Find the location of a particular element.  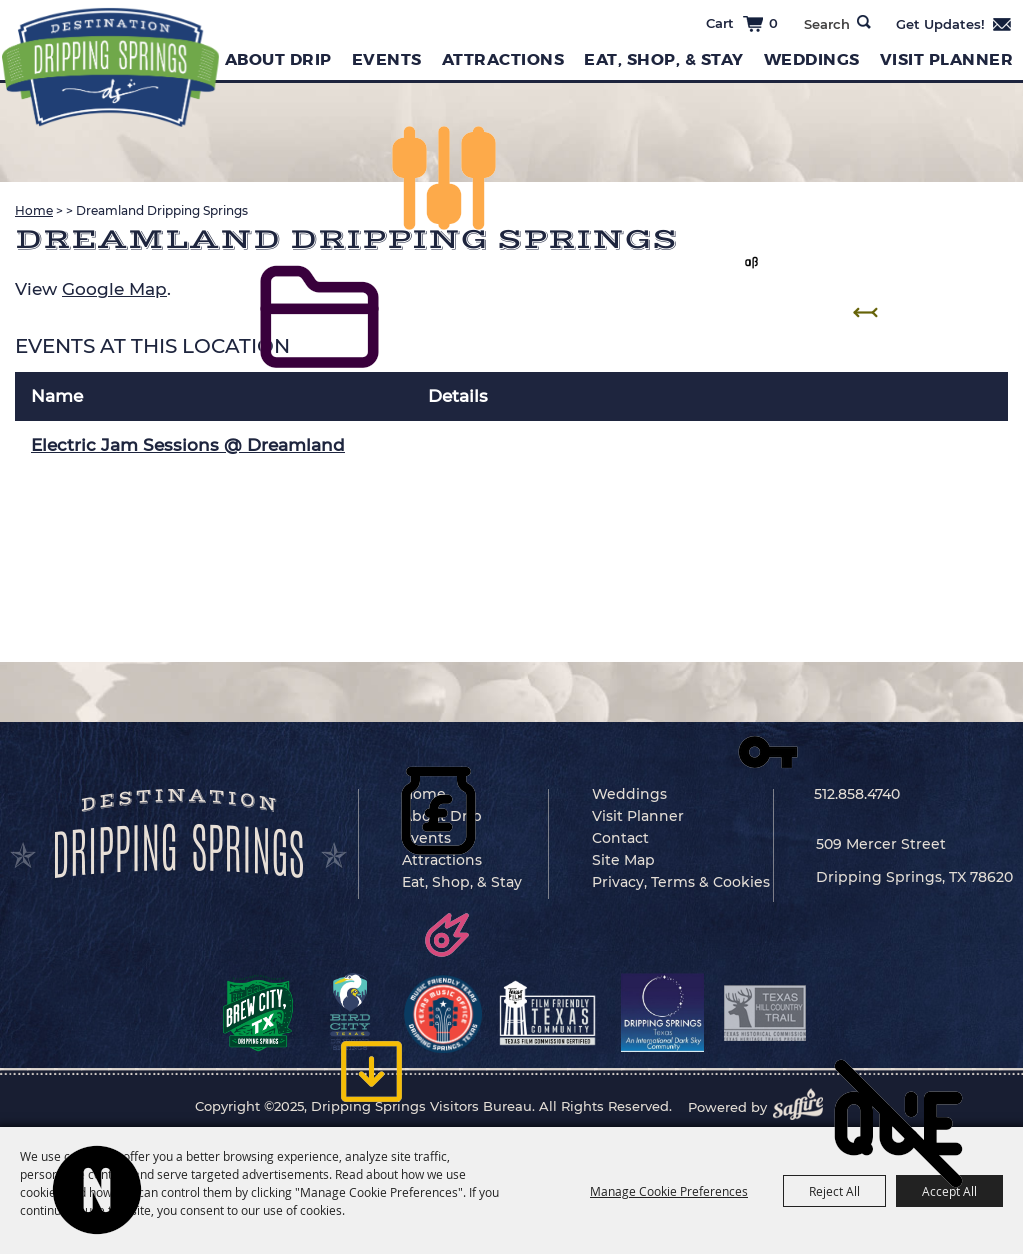

download file or content is located at coordinates (371, 1071).